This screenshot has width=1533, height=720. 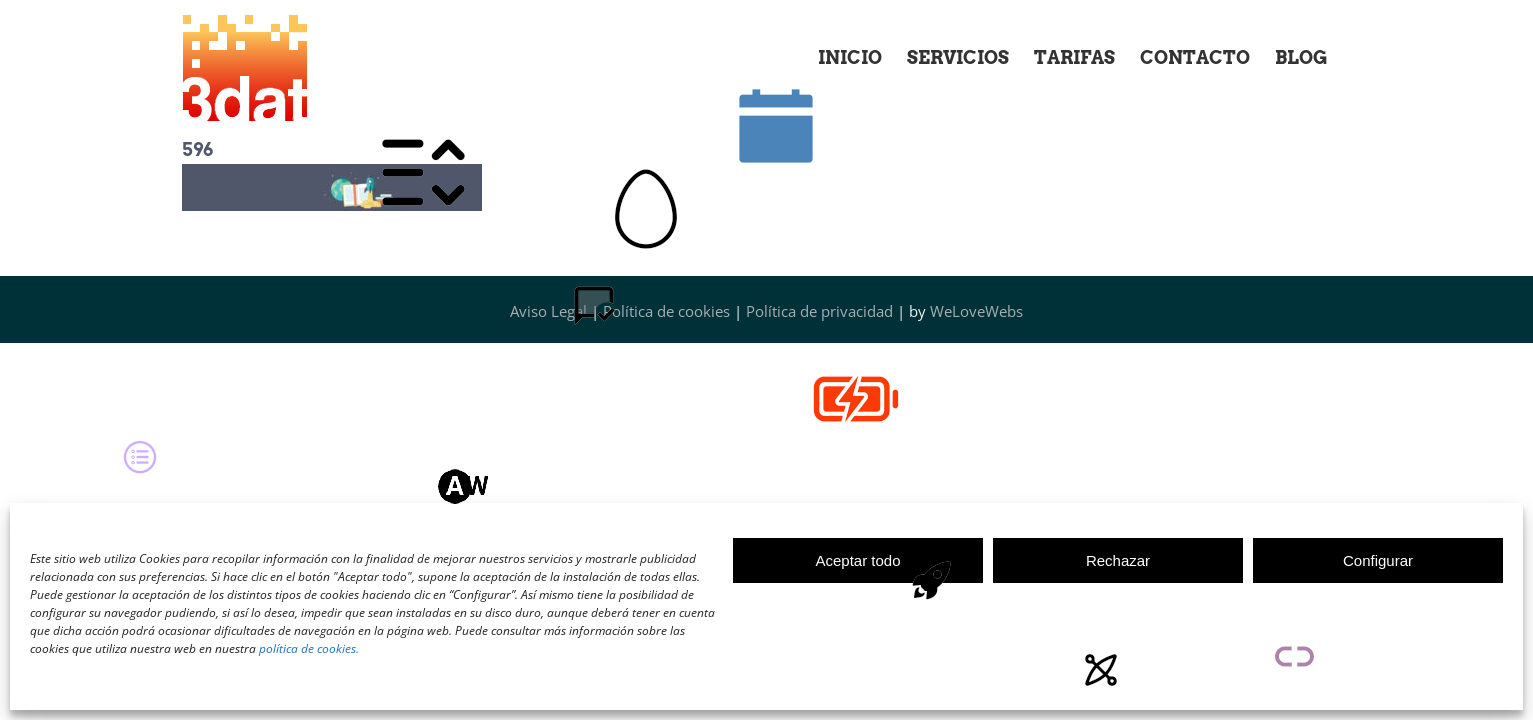 I want to click on launch or deploy an application, so click(x=931, y=580).